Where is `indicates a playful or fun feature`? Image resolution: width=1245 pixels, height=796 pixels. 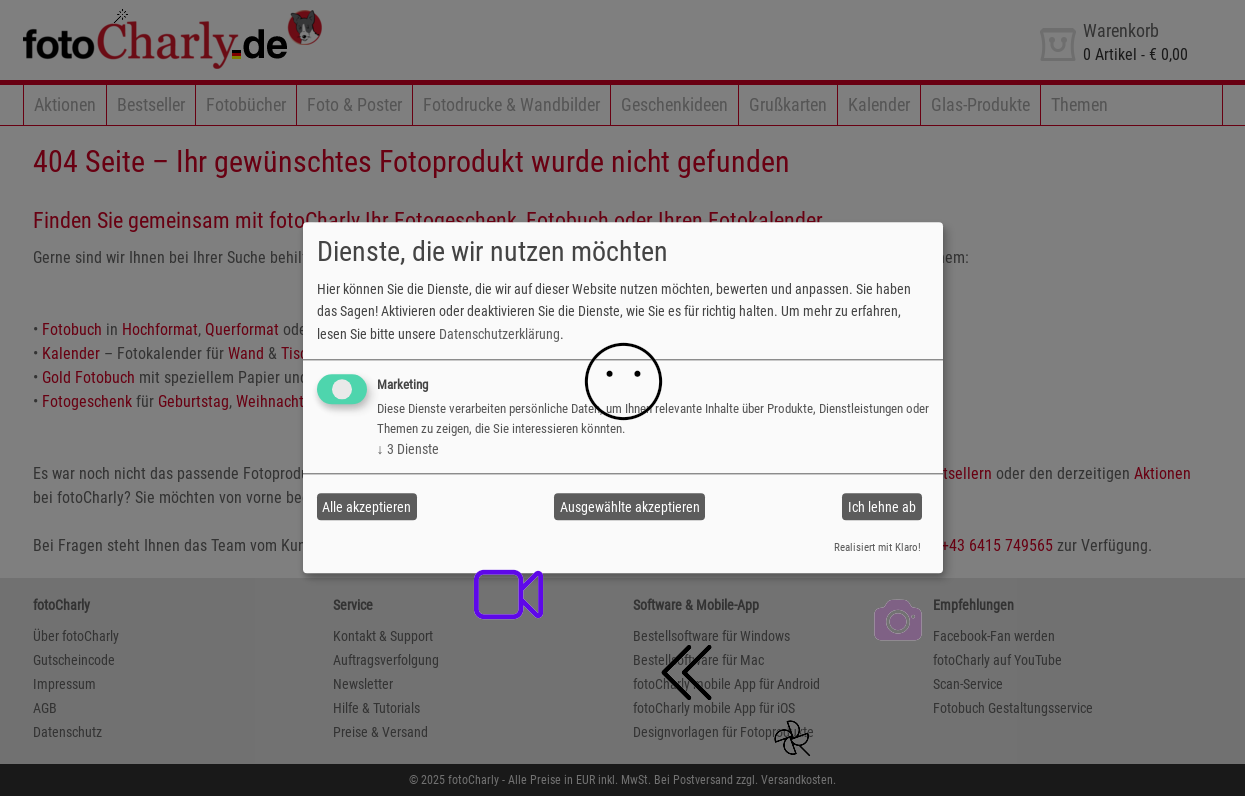 indicates a playful or fun feature is located at coordinates (793, 739).